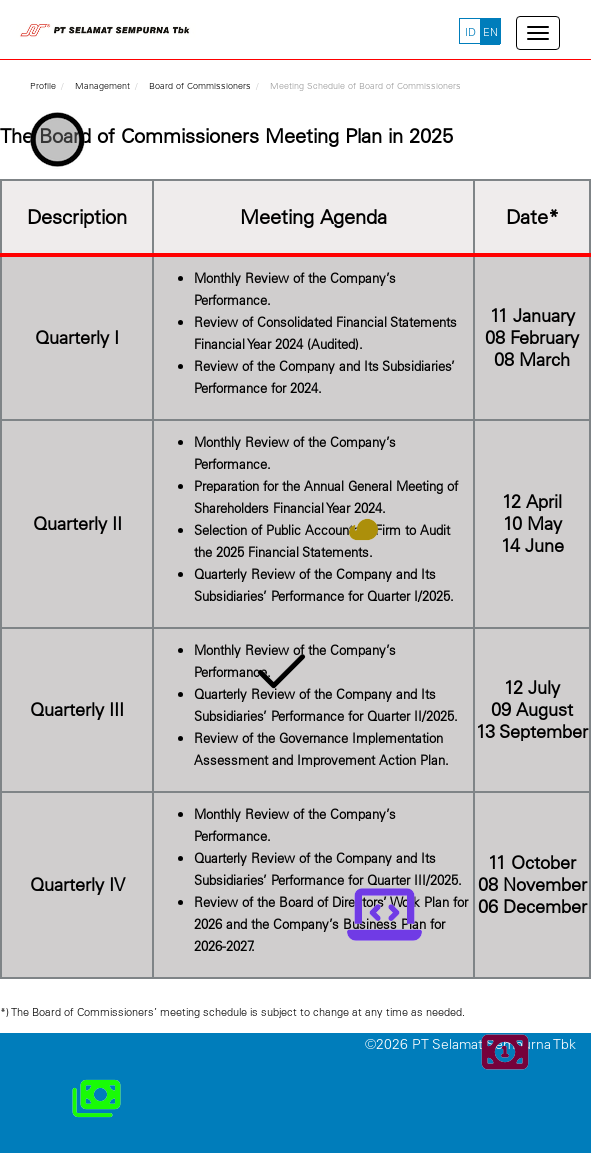  I want to click on camera lens or photography mode, so click(57, 139).